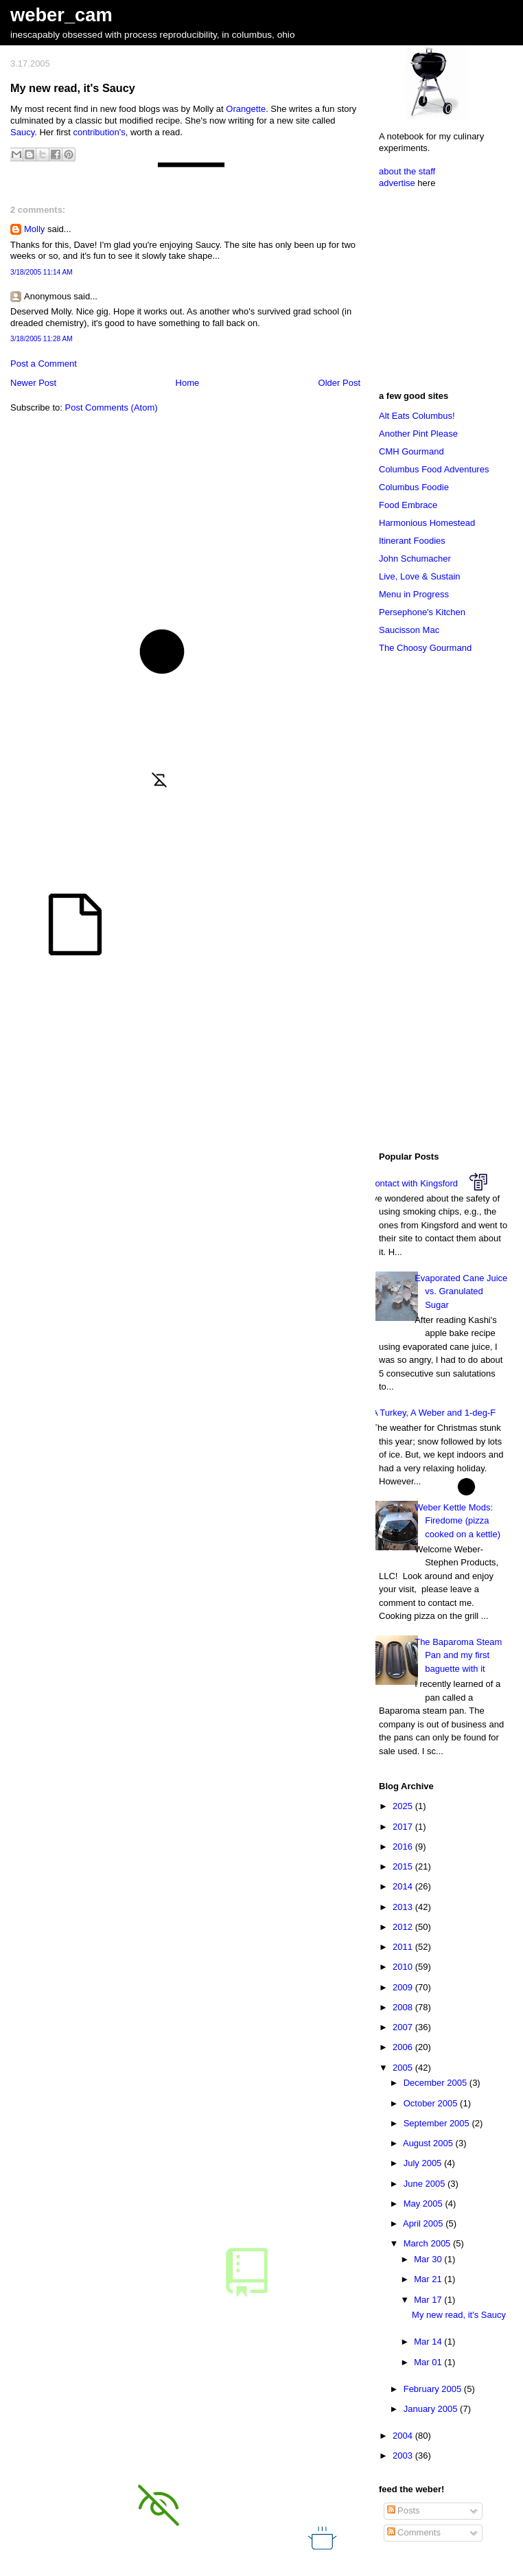 The image size is (523, 2576). Describe the element at coordinates (159, 780) in the screenshot. I see `disable automatic sum calculation` at that location.